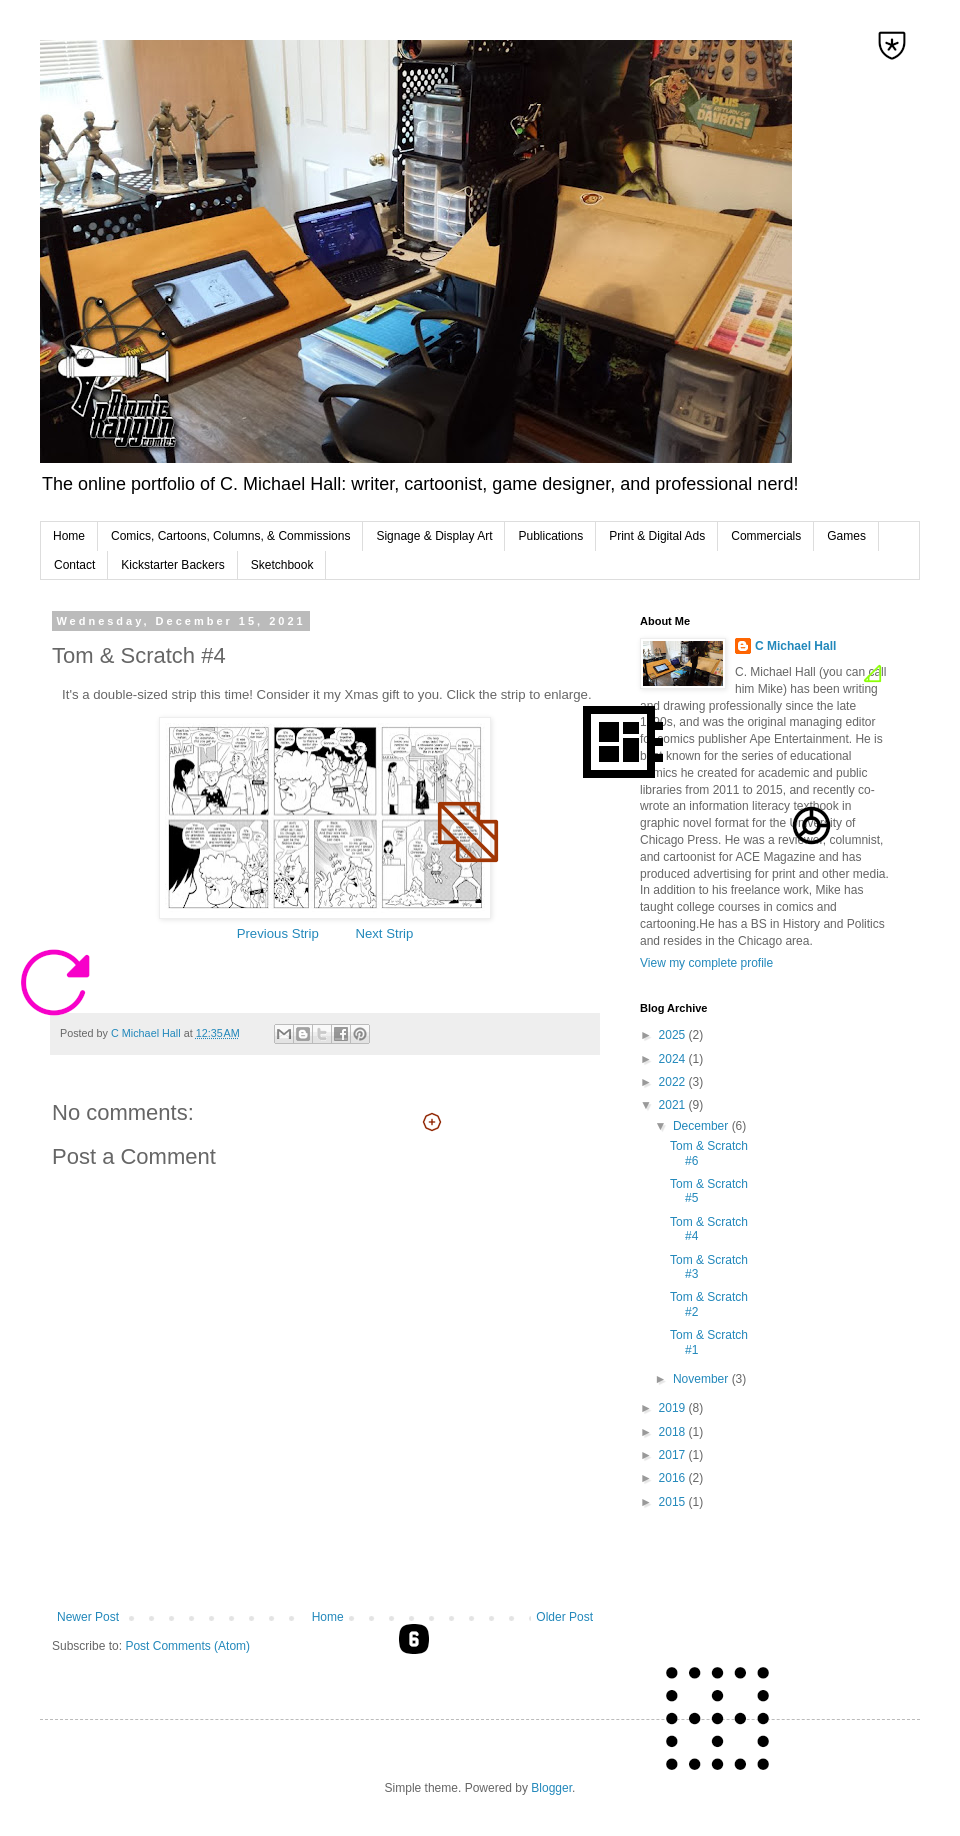 The image size is (960, 1836). I want to click on remove all borders from selected element, so click(717, 1718).